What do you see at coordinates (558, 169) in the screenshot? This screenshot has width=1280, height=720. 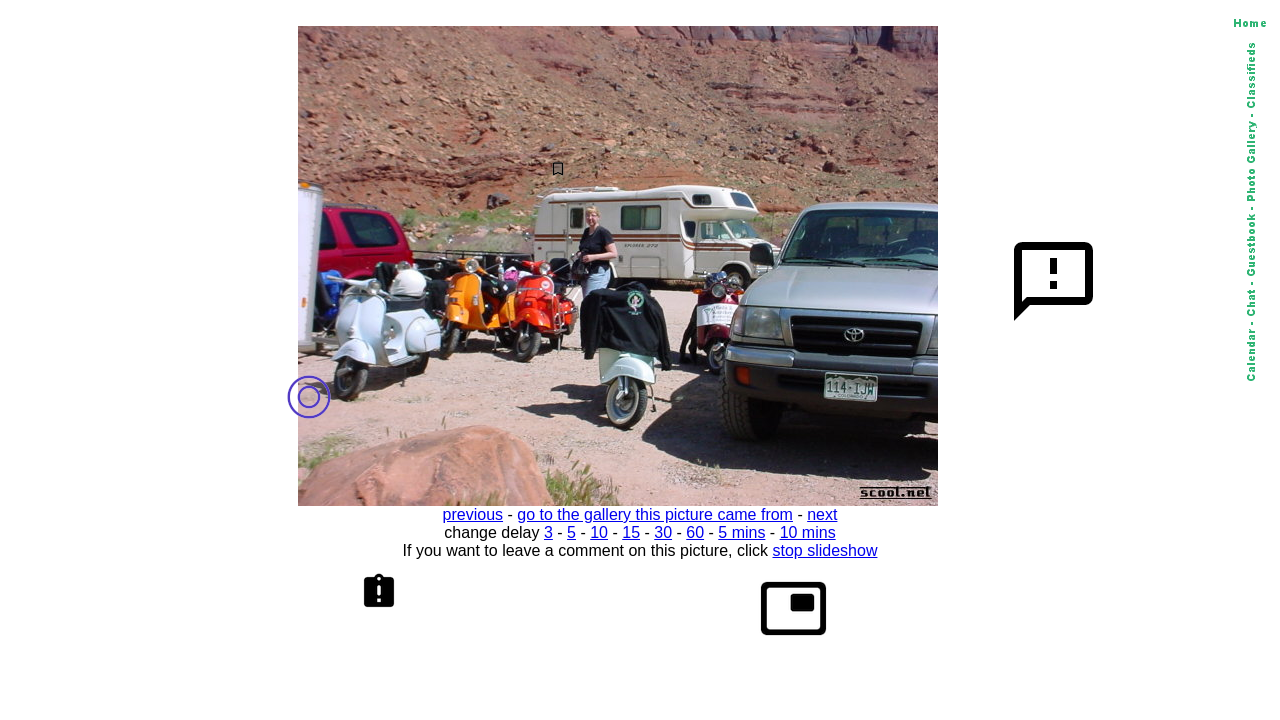 I see `save this item for later` at bounding box center [558, 169].